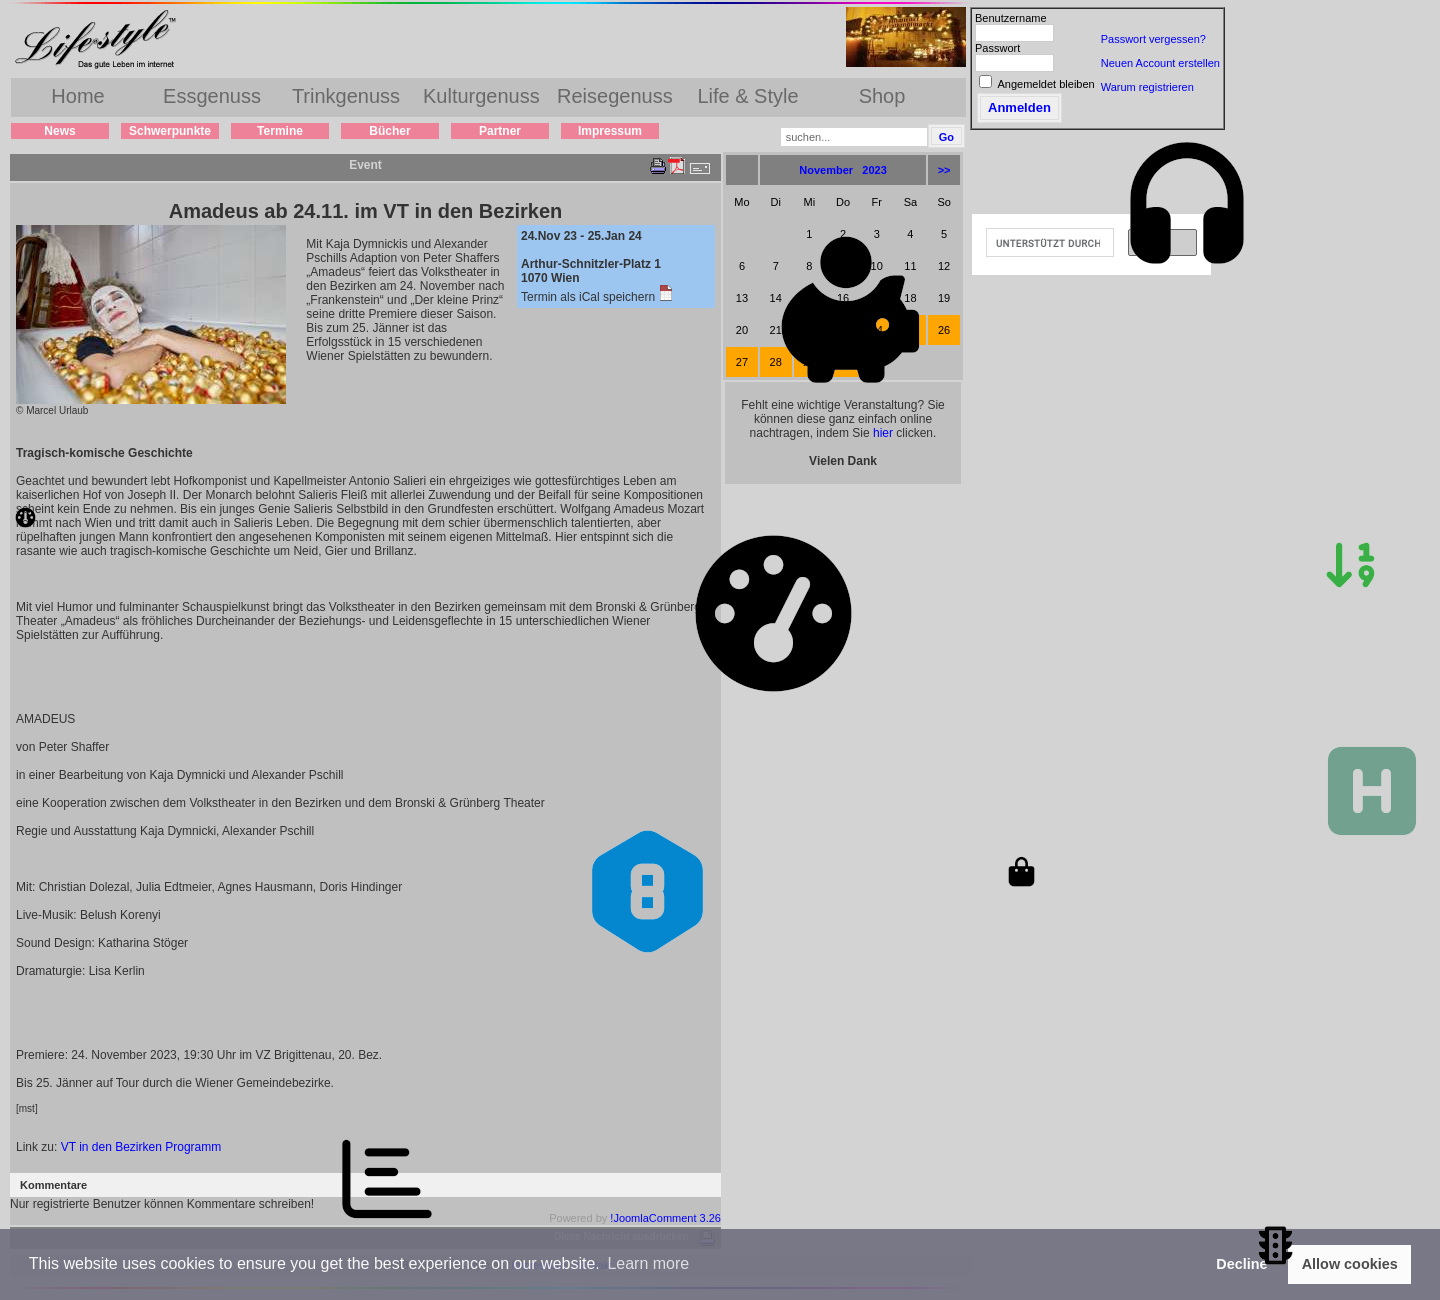 This screenshot has width=1440, height=1300. I want to click on view your shopping bag, so click(1021, 873).